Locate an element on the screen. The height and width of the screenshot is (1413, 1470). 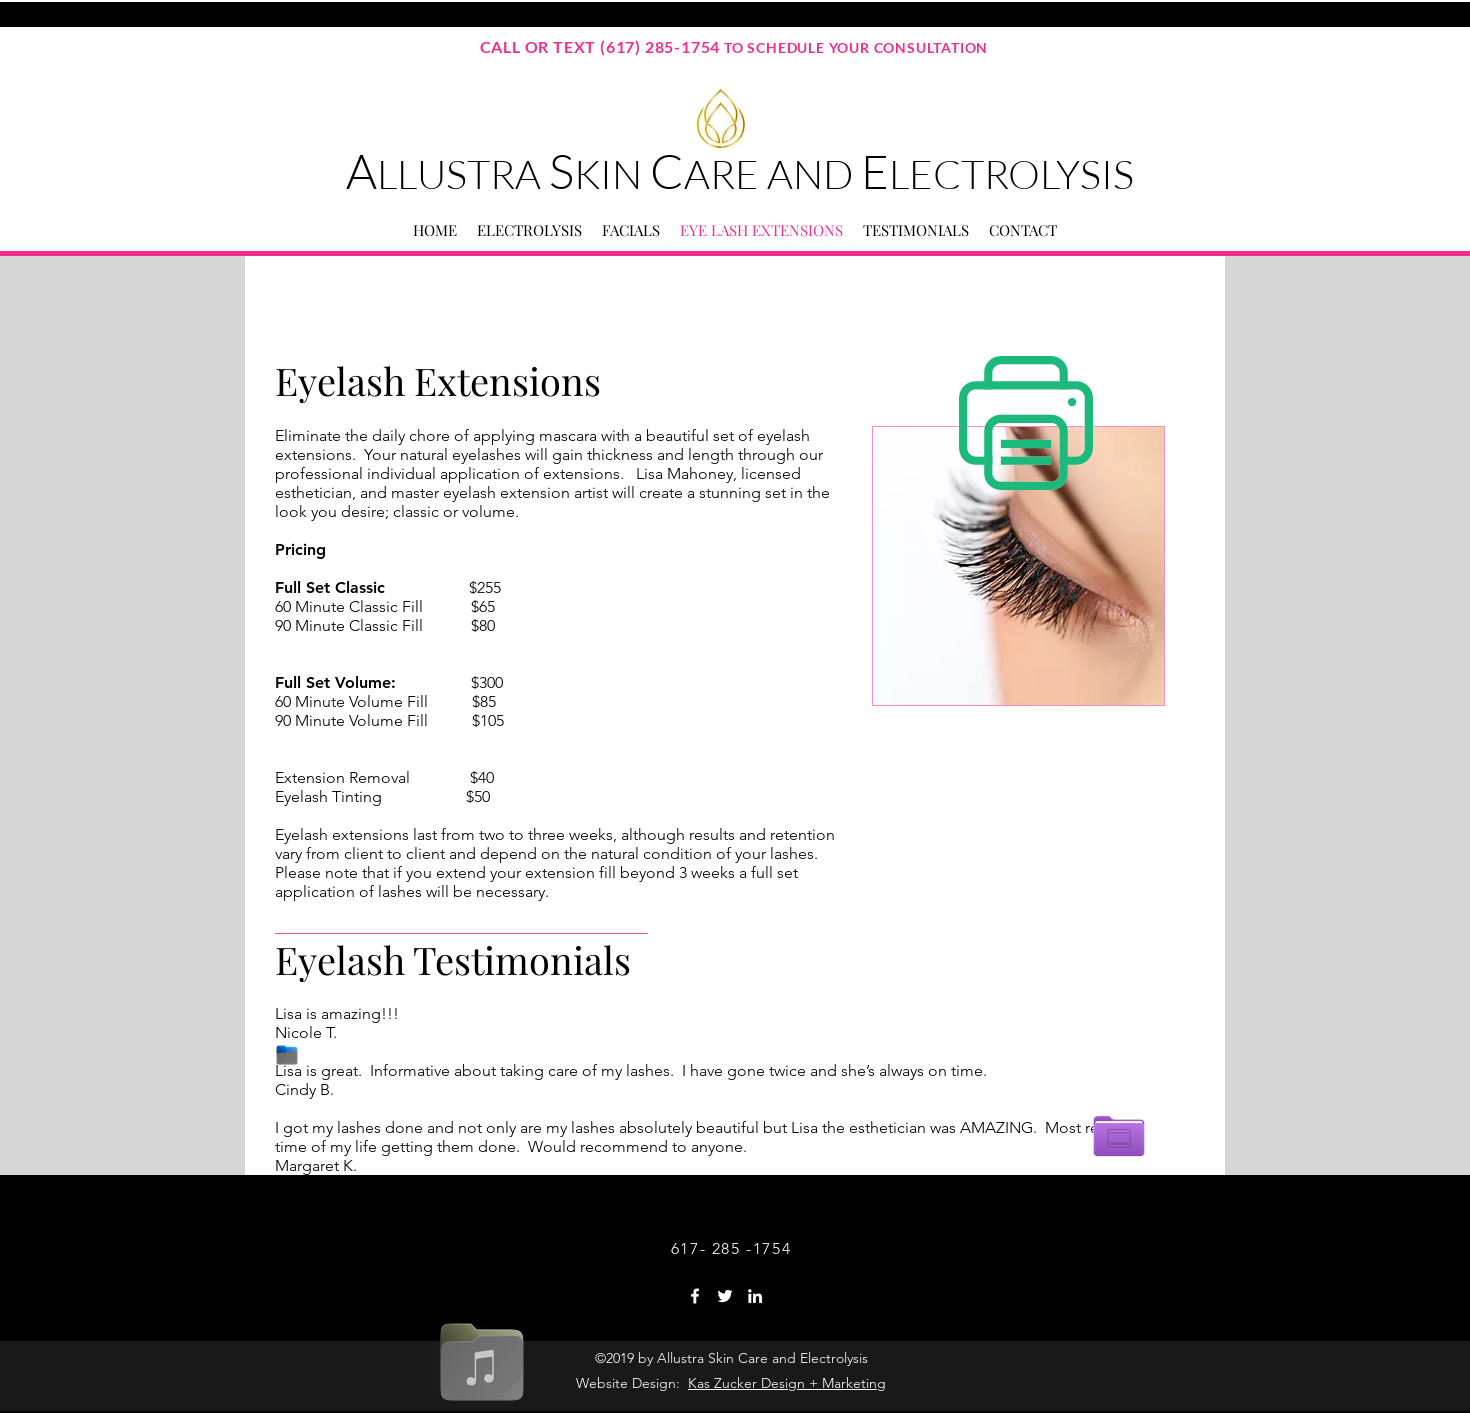
print the current document is located at coordinates (1026, 423).